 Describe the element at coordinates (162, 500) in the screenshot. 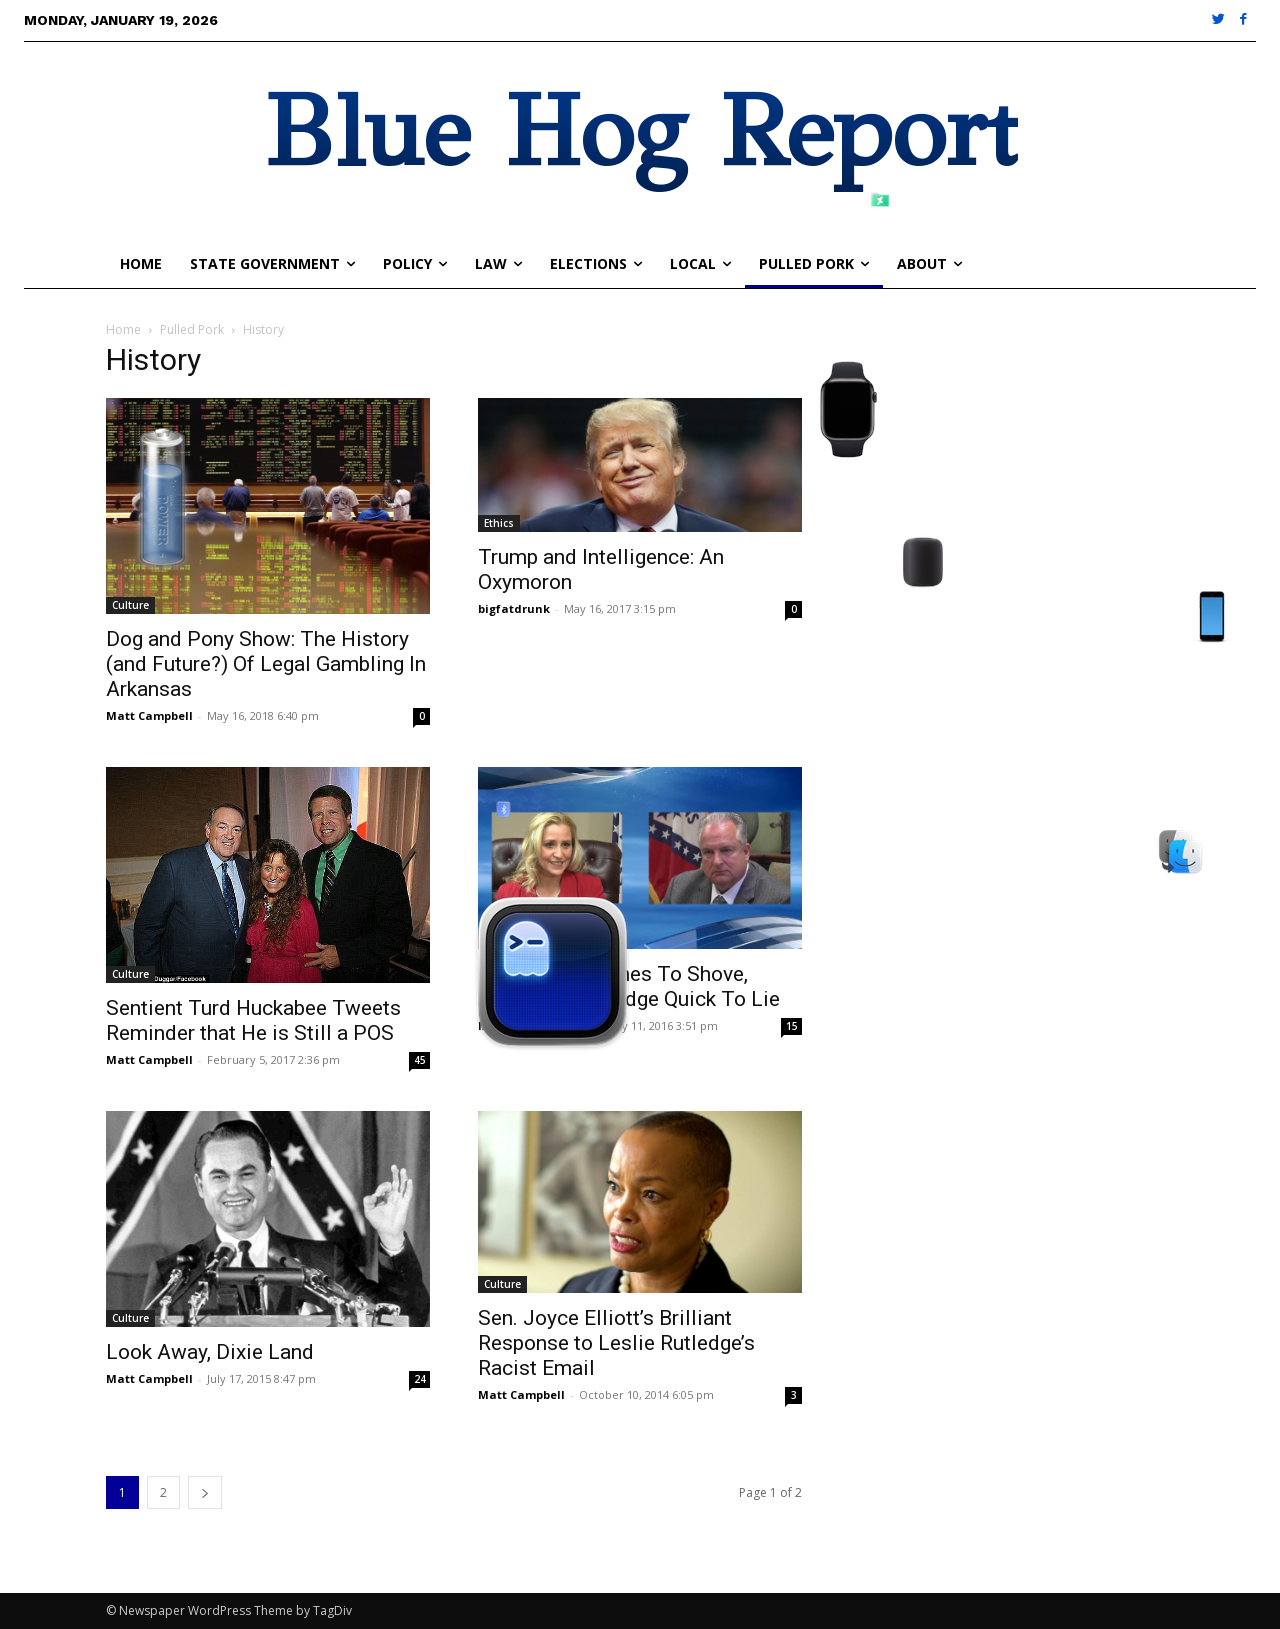

I see `indicates battery is sufficiently charged` at that location.